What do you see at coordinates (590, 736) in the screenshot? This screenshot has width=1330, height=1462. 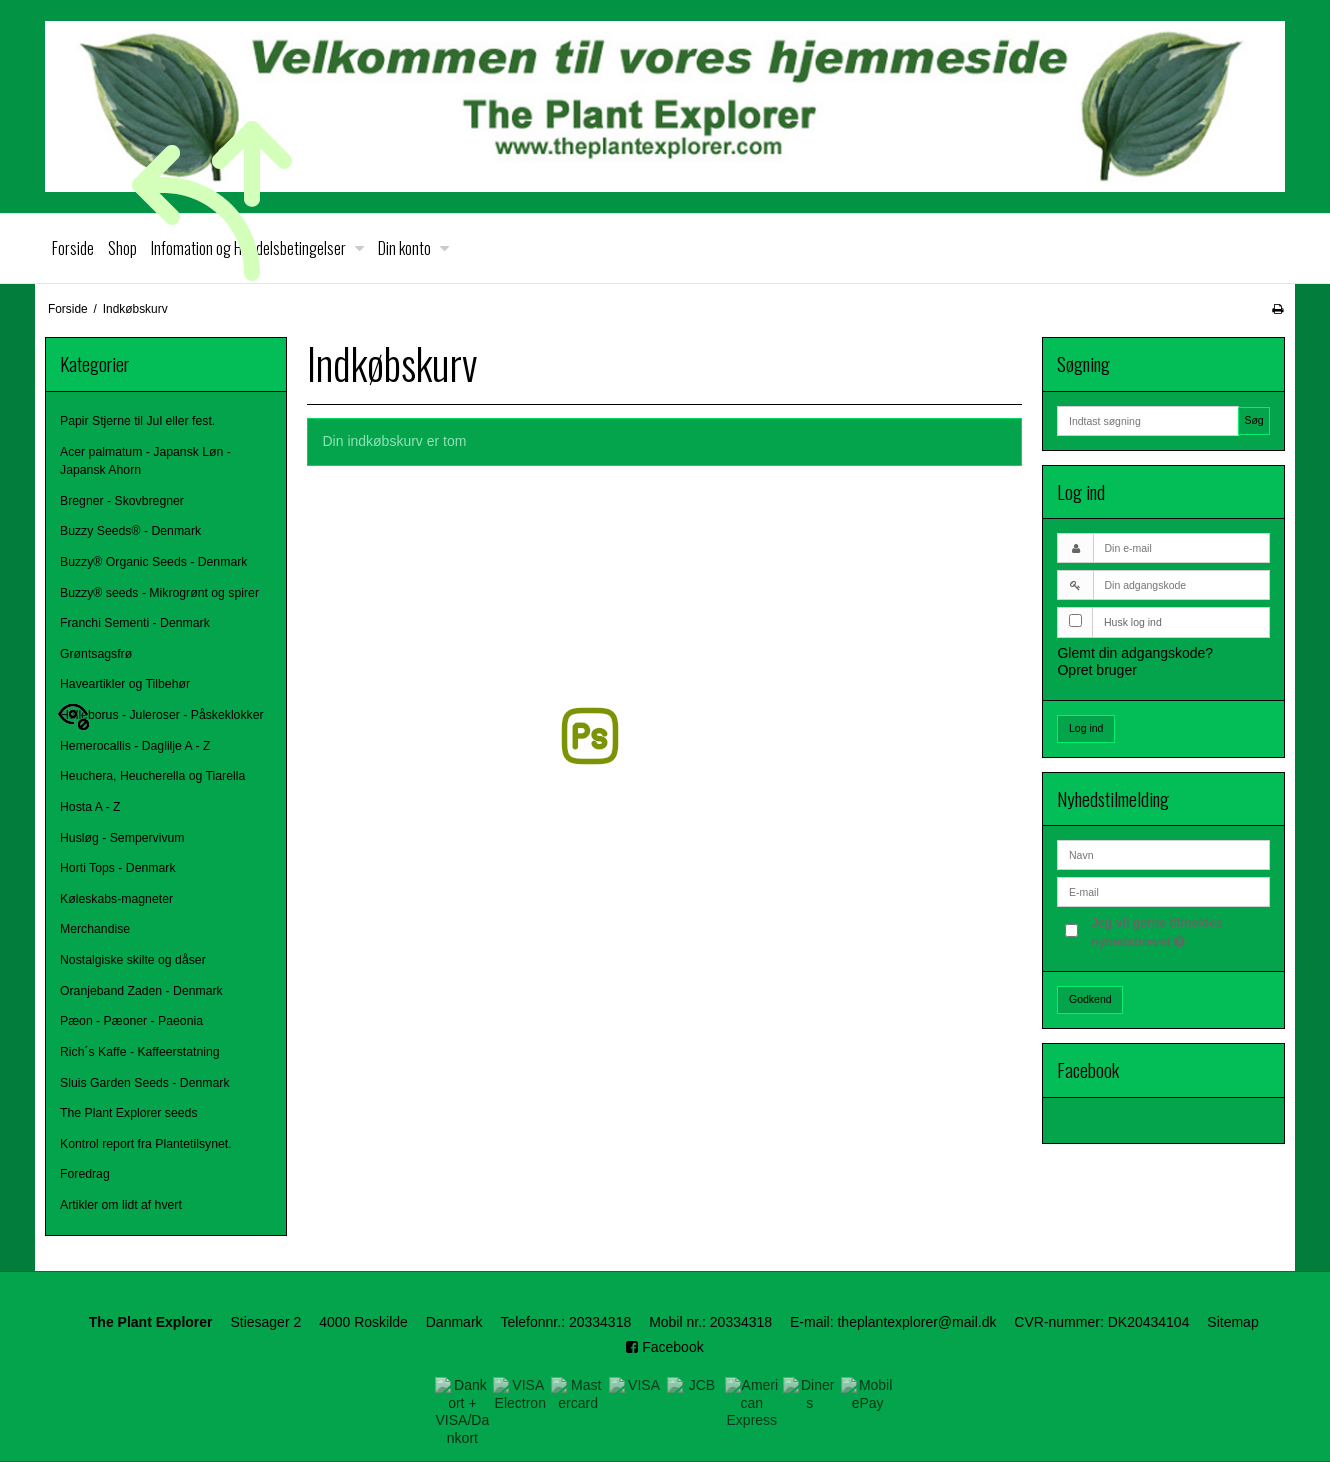 I see `open Adobe Photoshop` at bounding box center [590, 736].